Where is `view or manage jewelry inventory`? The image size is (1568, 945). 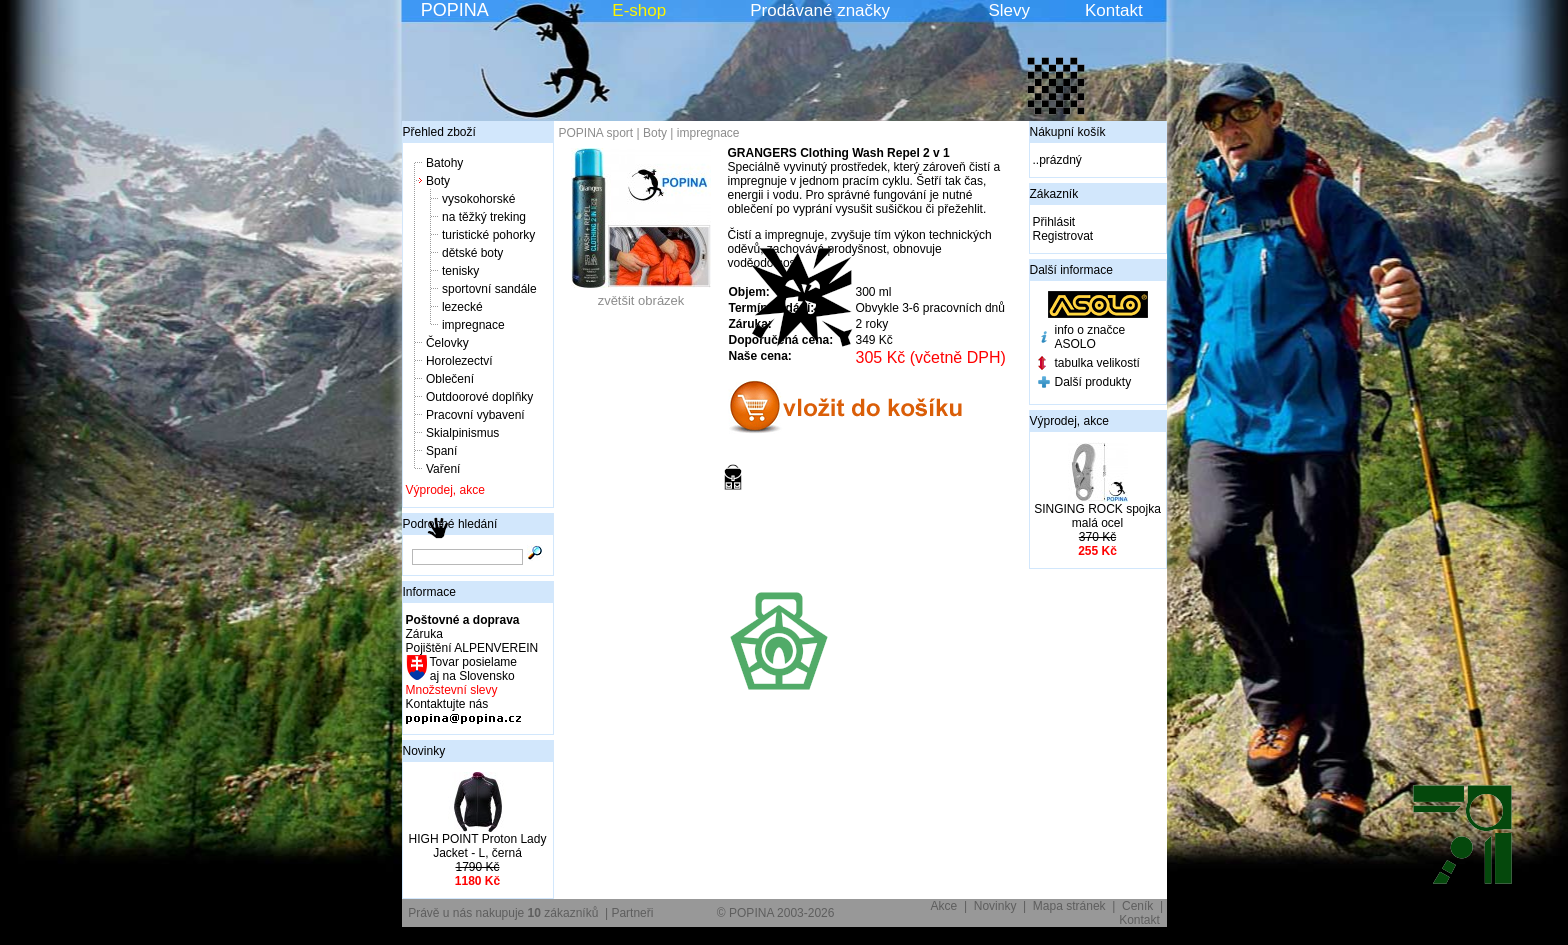 view or manage jewelry inventory is located at coordinates (438, 528).